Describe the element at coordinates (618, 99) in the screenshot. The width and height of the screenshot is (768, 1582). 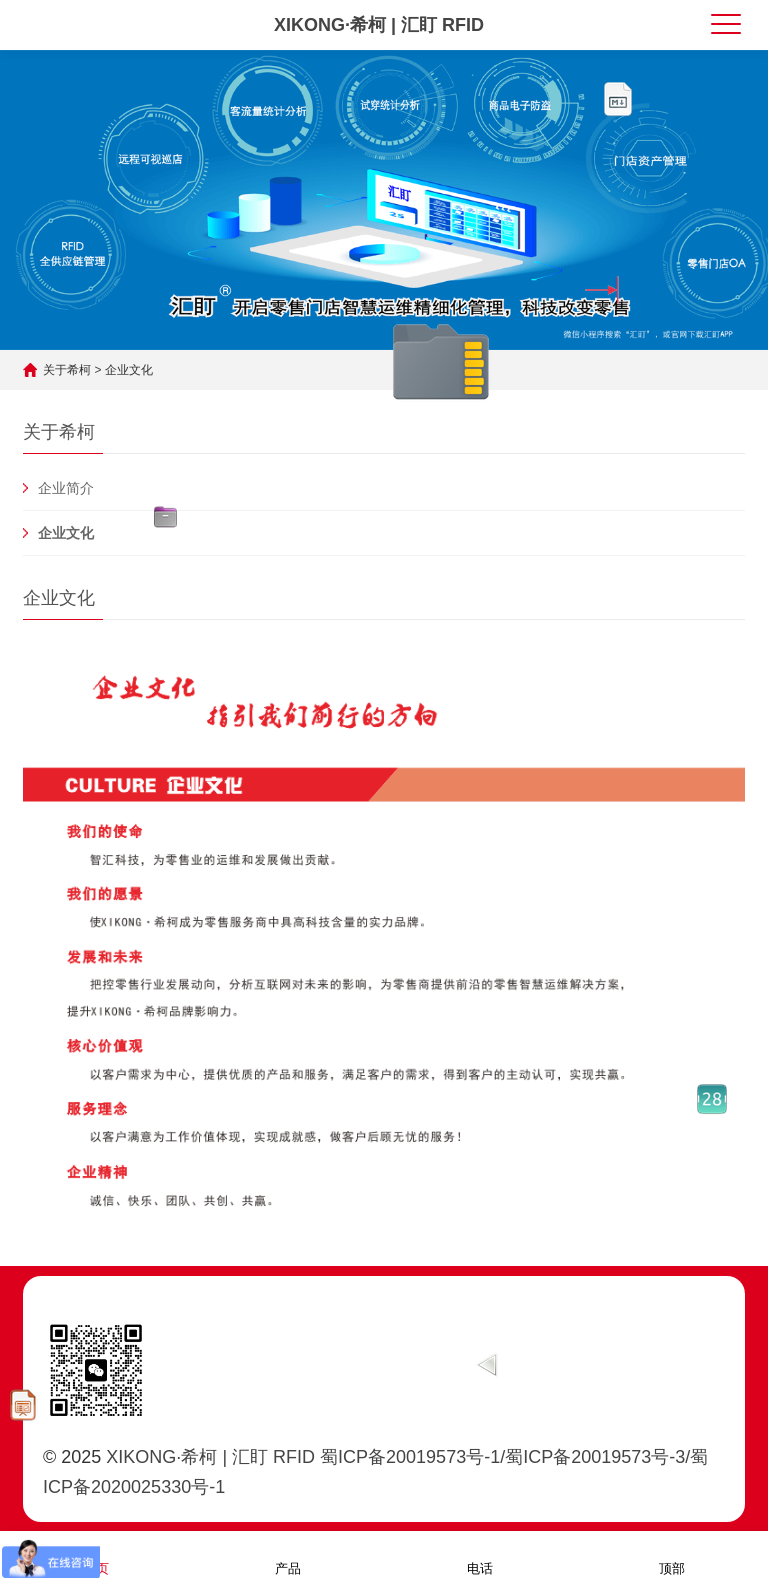
I see `a markdown text file` at that location.